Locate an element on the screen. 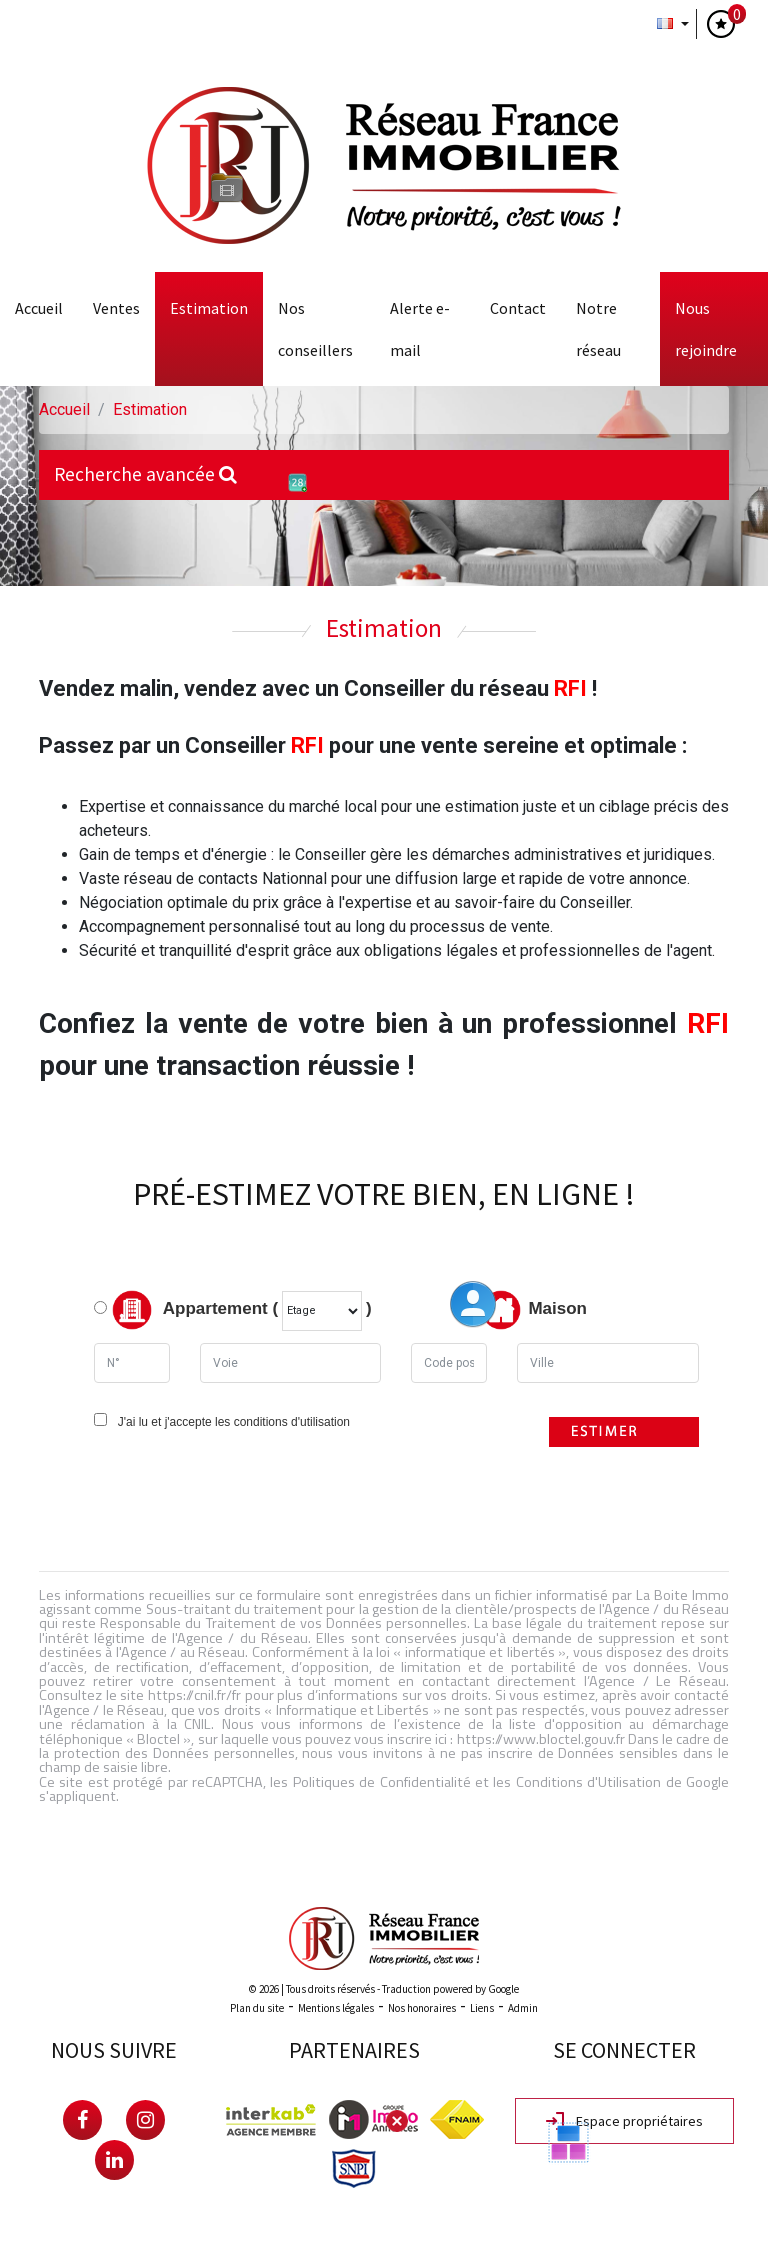 This screenshot has width=768, height=2267. view user profile information is located at coordinates (473, 1304).